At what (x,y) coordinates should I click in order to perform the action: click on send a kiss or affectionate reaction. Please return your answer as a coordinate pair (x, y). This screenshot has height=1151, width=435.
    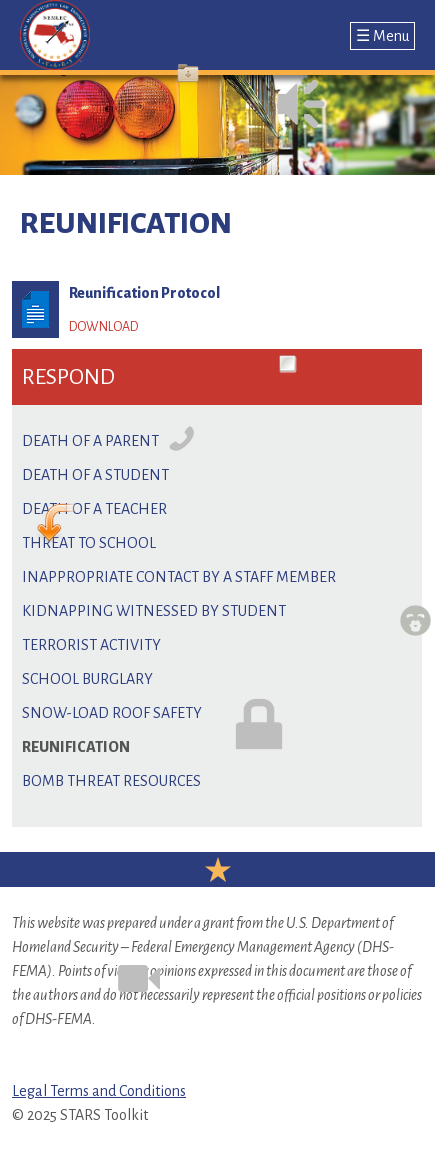
    Looking at the image, I should click on (415, 620).